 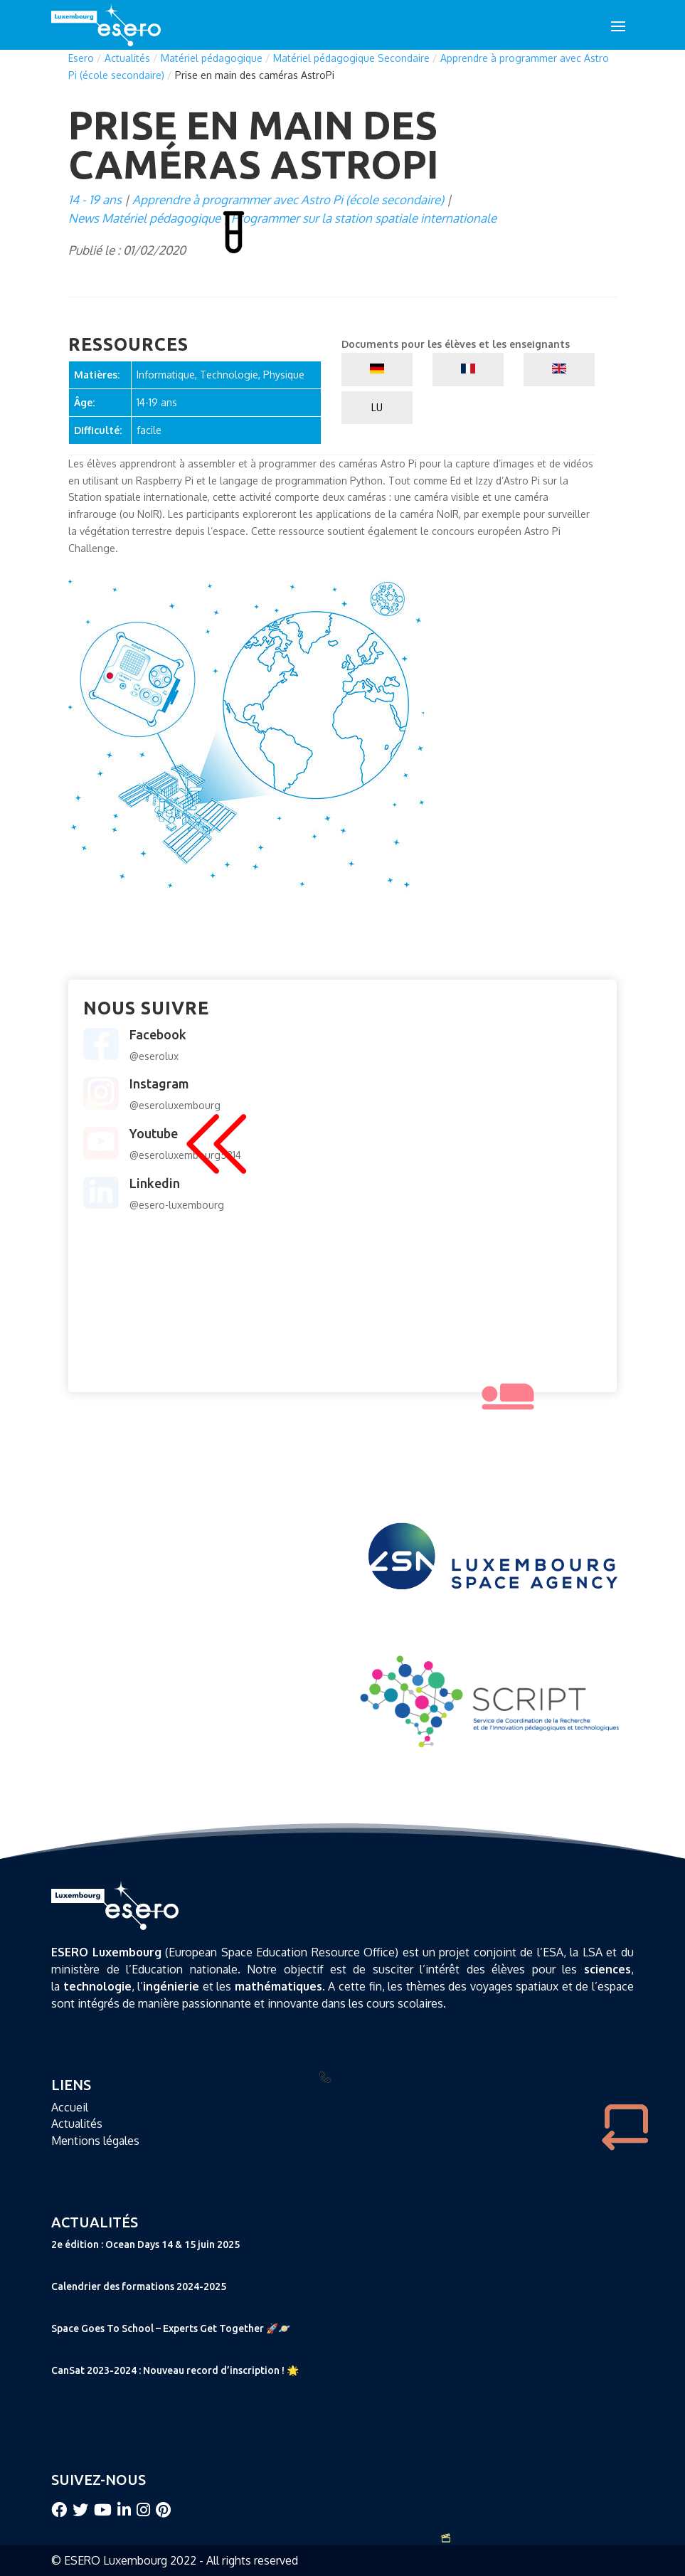 I want to click on view hotel or accommodation options, so click(x=508, y=1396).